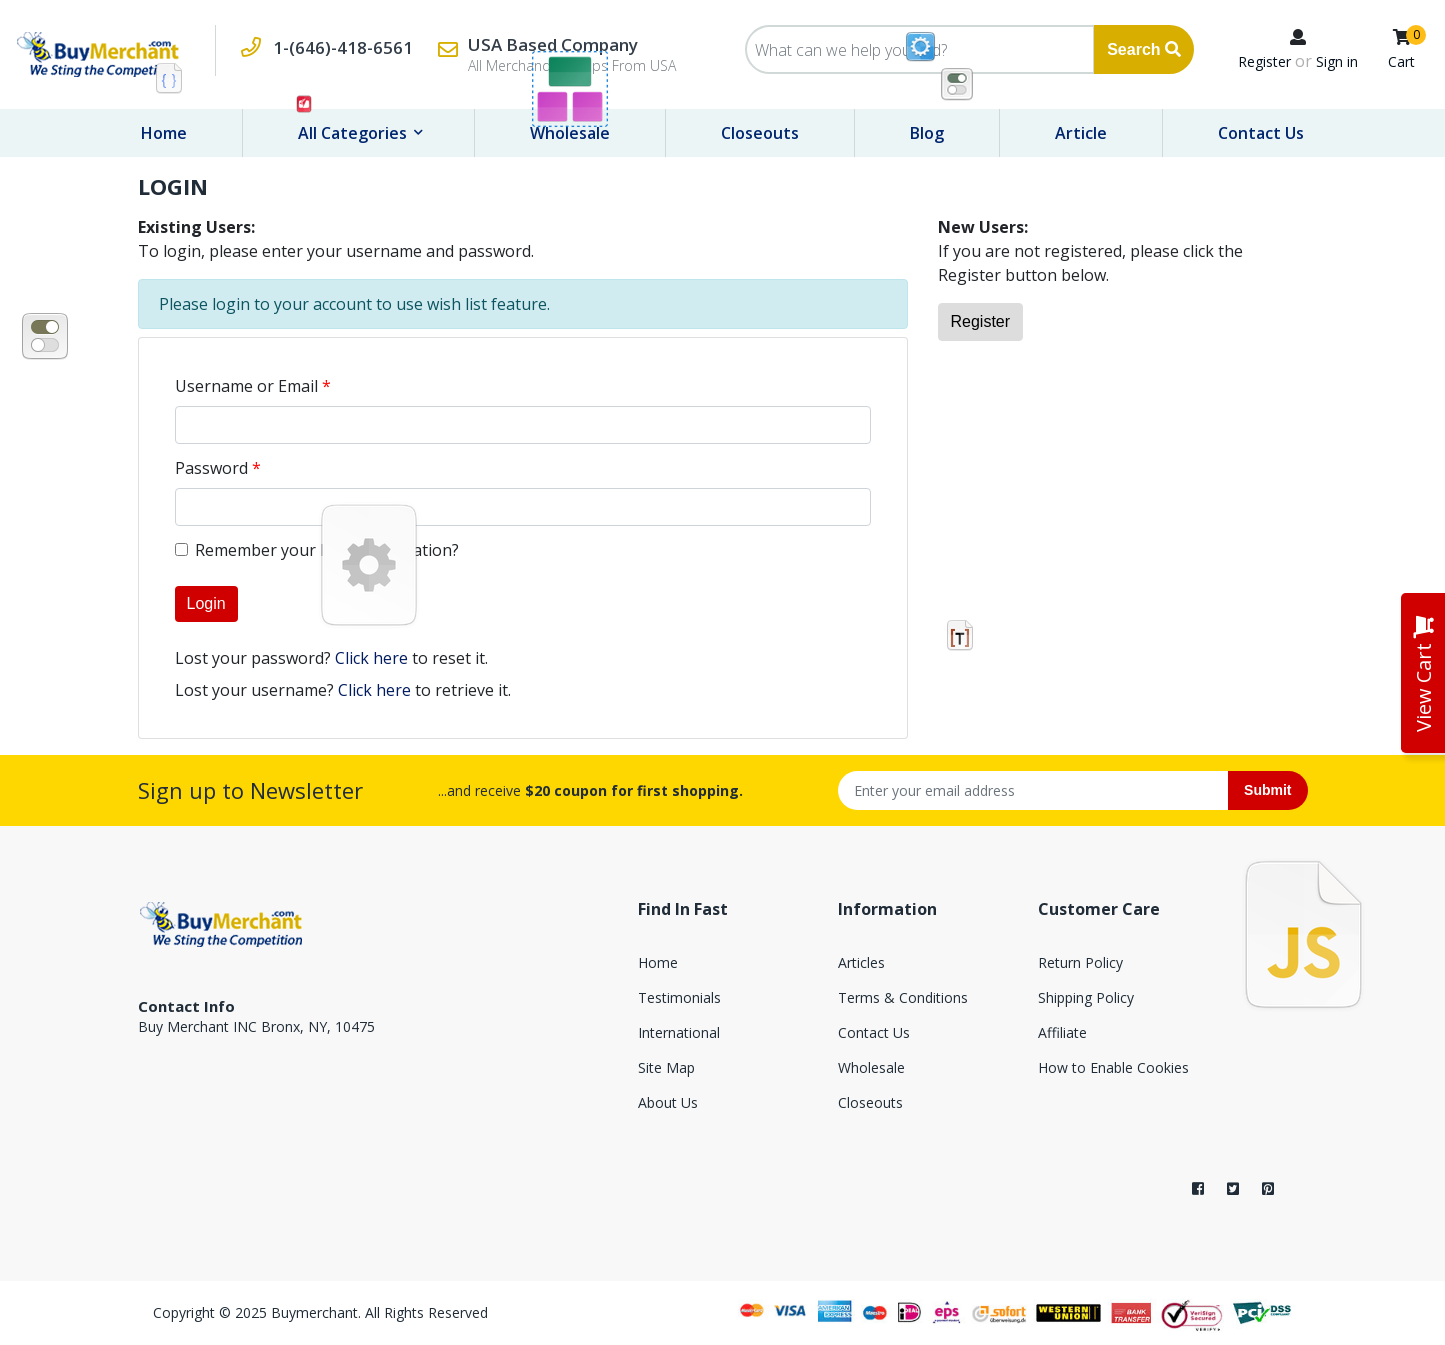  What do you see at coordinates (304, 104) in the screenshot?
I see `an eps vector file` at bounding box center [304, 104].